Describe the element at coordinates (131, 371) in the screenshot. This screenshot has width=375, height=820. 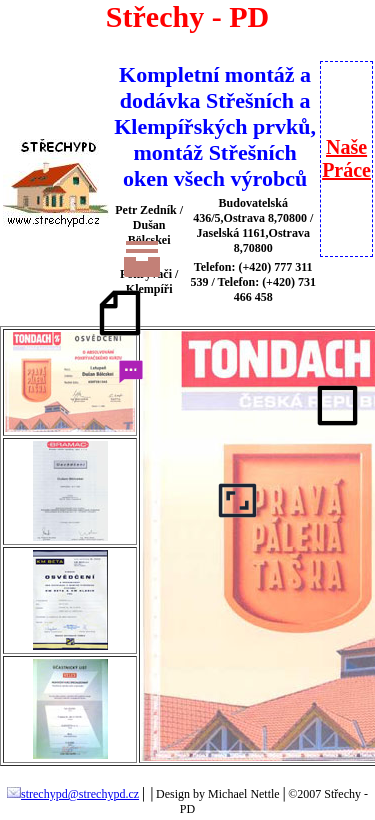
I see `open messaging or chat` at that location.